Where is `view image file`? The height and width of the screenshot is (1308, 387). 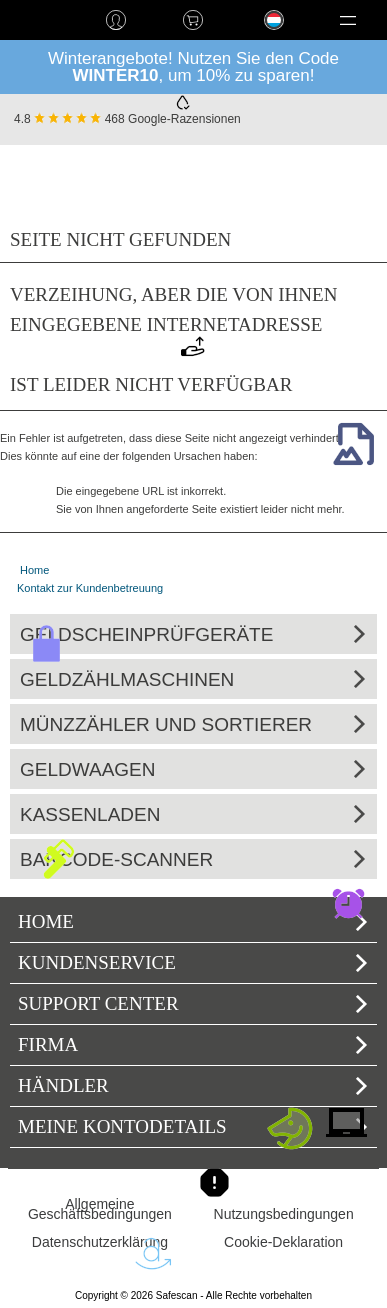 view image file is located at coordinates (356, 444).